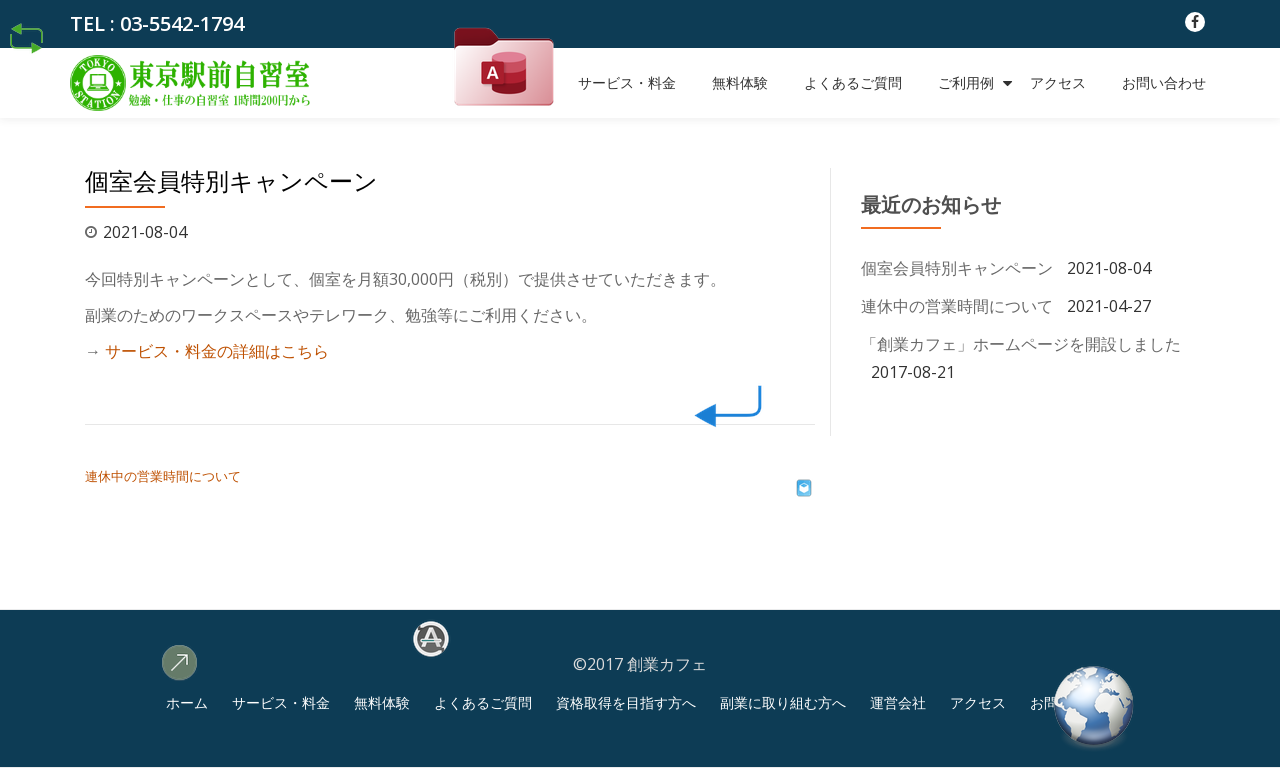  Describe the element at coordinates (26, 38) in the screenshot. I see `sync or refresh mail messages` at that location.